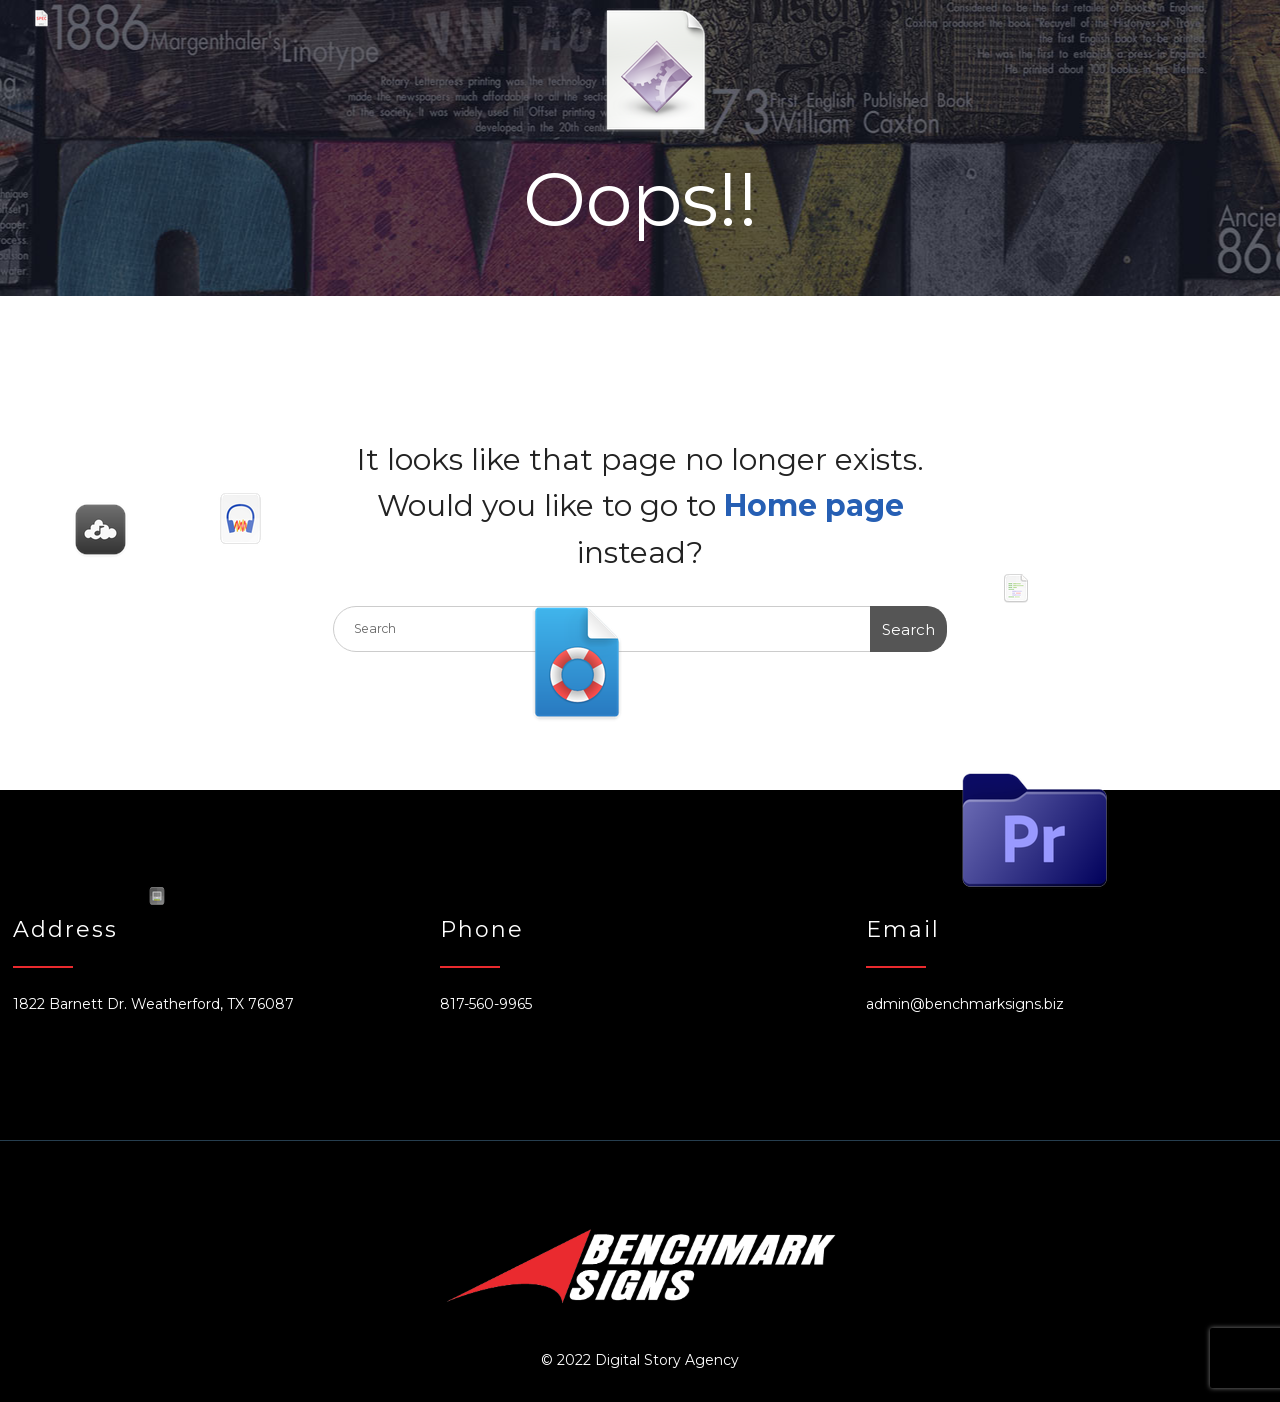 The image size is (1280, 1402). I want to click on open puddletag audio tag editor, so click(100, 529).